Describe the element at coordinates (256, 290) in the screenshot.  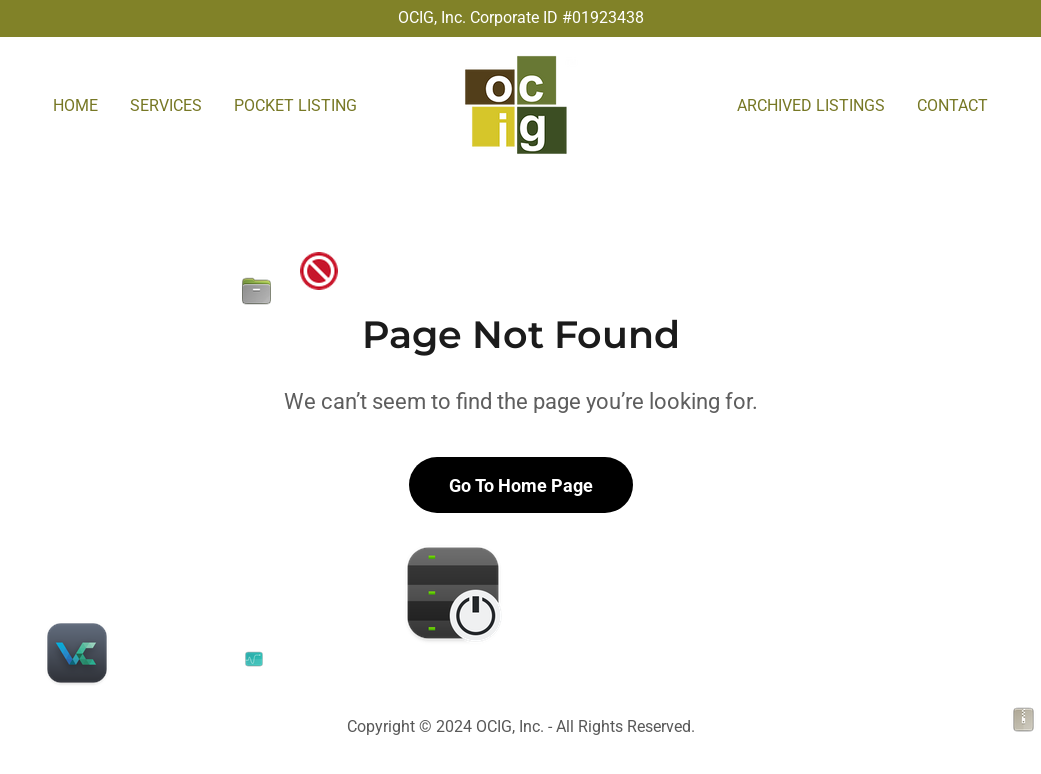
I see `open the file manager application` at that location.